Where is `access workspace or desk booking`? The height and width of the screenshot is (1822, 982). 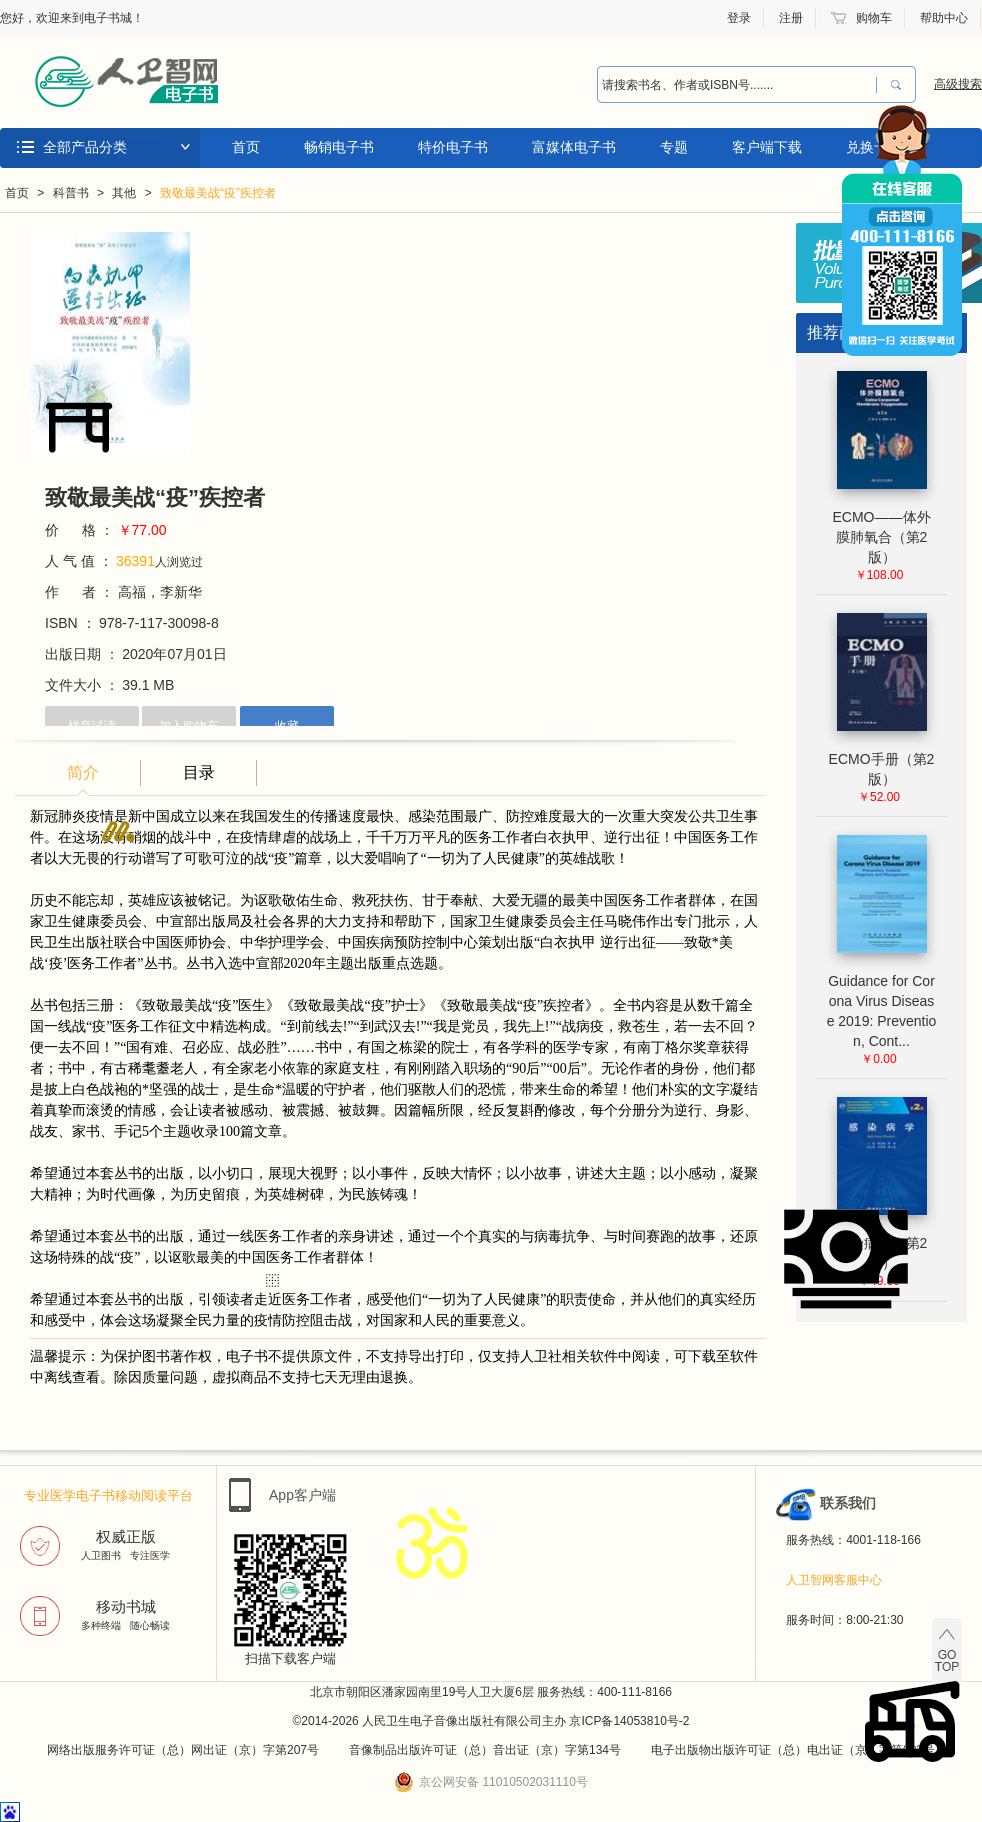
access workspace or desk booking is located at coordinates (79, 426).